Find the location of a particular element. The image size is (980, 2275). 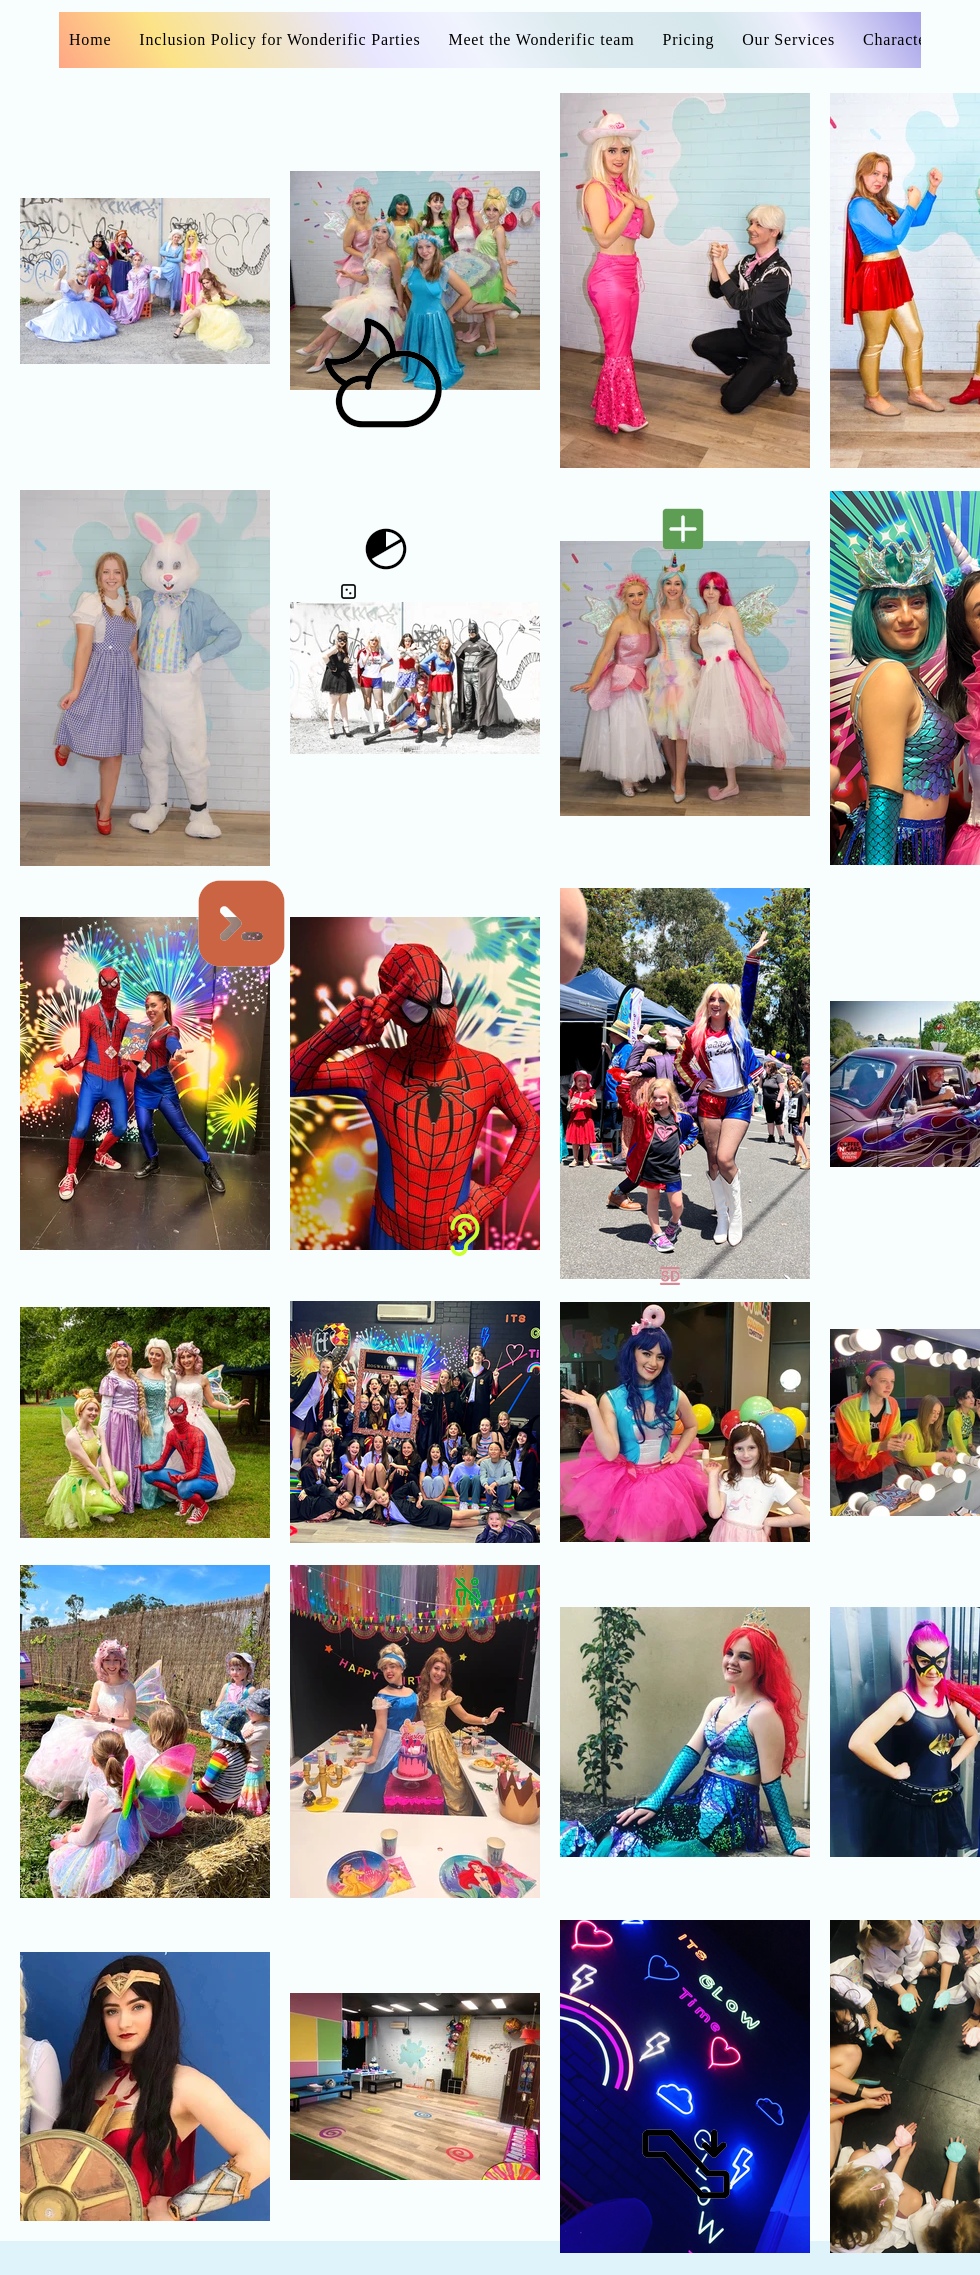

tabler icons brand logo is located at coordinates (241, 923).